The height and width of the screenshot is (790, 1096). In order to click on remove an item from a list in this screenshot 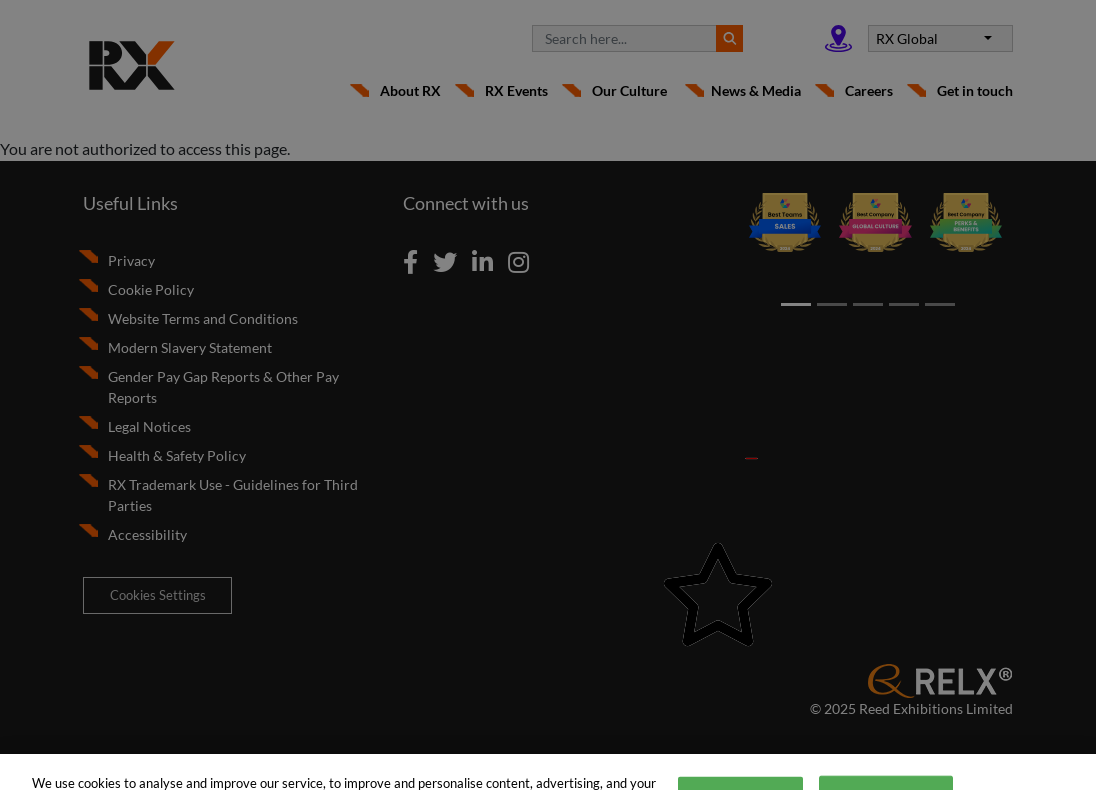, I will do `click(751, 458)`.